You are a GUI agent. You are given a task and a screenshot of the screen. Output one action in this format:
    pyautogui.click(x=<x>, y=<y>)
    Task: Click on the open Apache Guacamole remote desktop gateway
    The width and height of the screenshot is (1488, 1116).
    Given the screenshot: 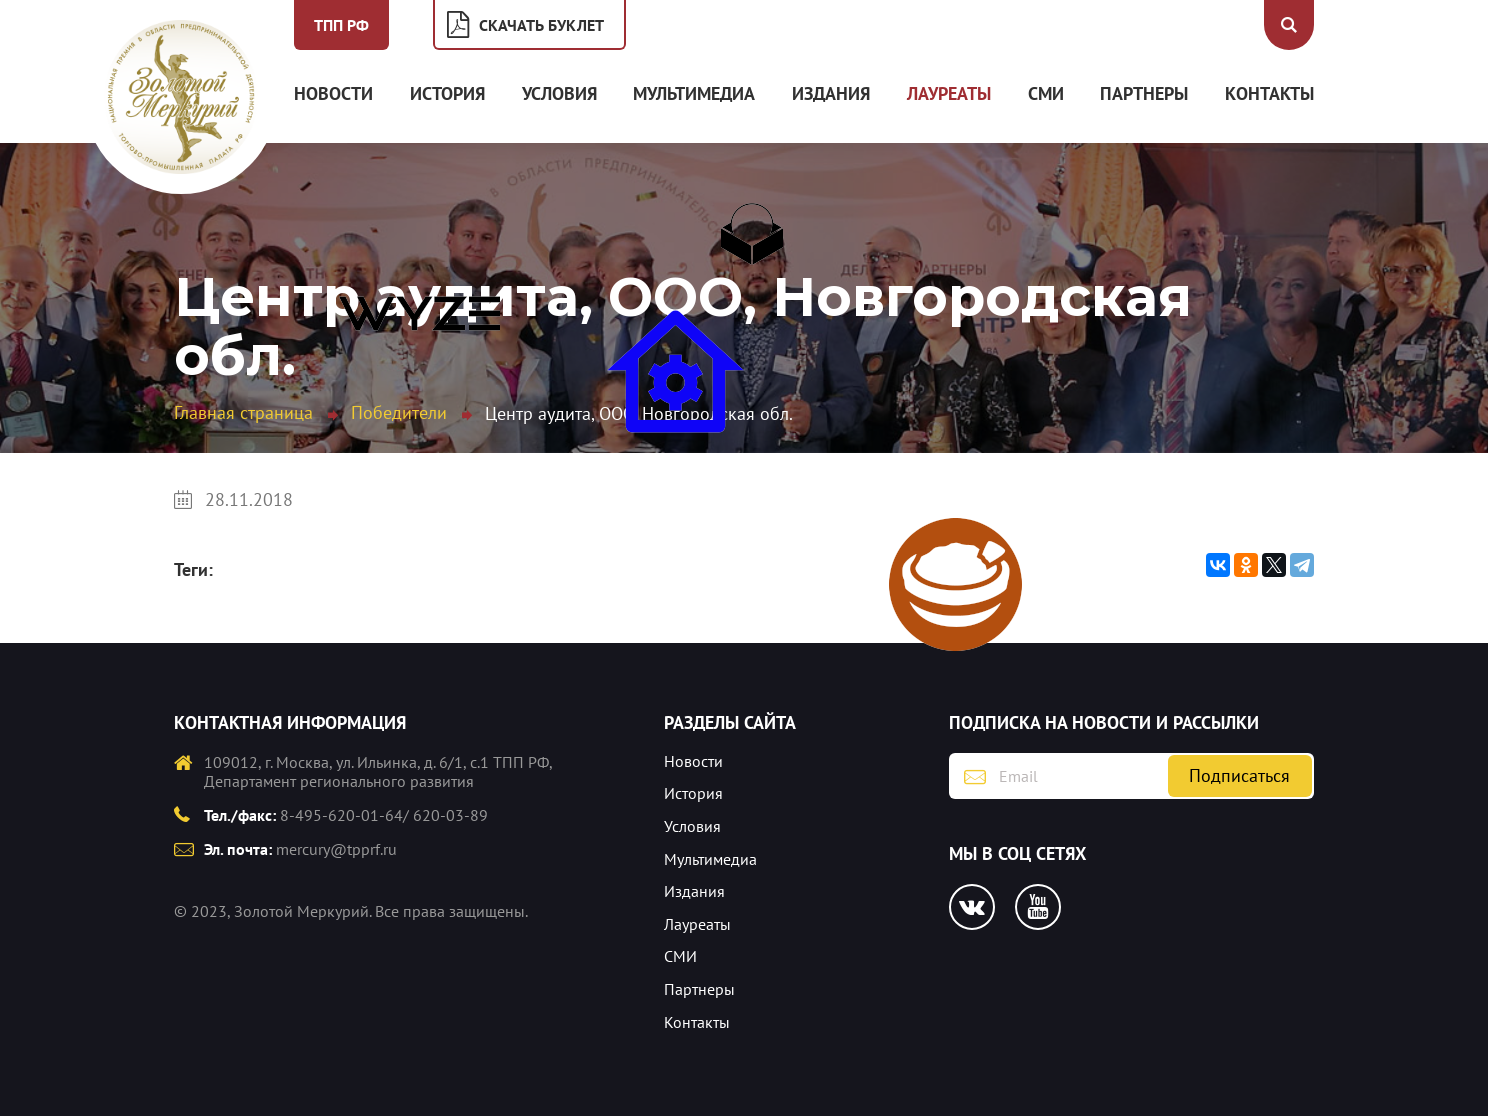 What is the action you would take?
    pyautogui.click(x=955, y=584)
    